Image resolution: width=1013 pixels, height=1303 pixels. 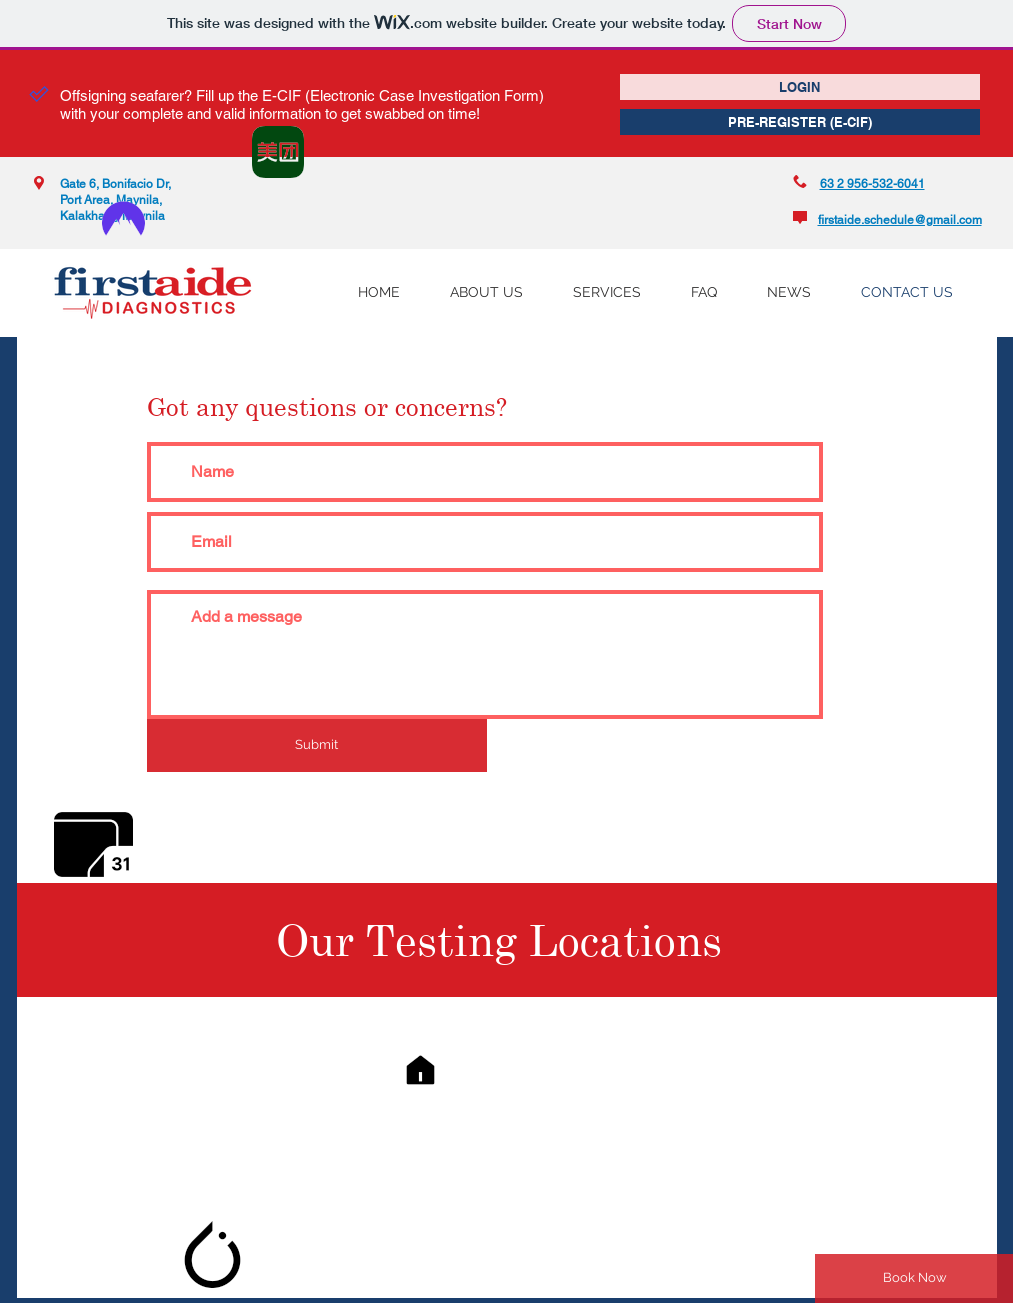 I want to click on PyTorch machine learning framework logo, so click(x=212, y=1254).